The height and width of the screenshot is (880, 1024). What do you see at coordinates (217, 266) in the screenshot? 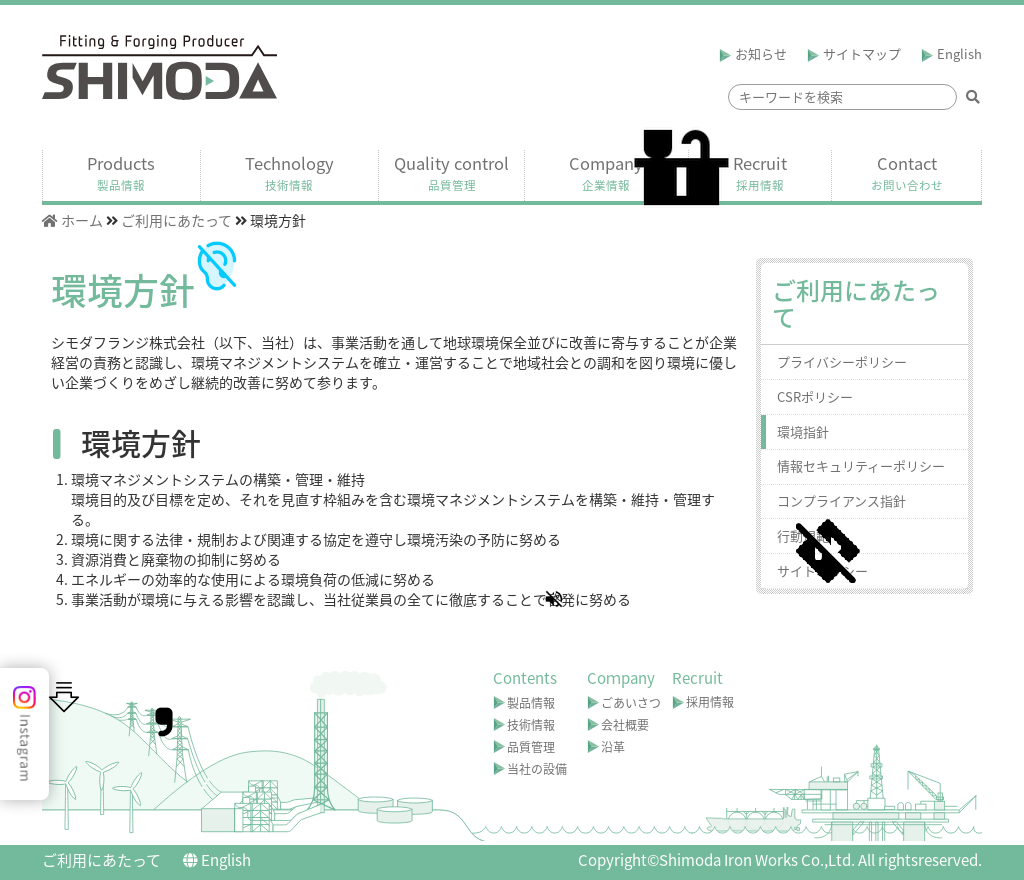
I see `mute audio or disable sound` at bounding box center [217, 266].